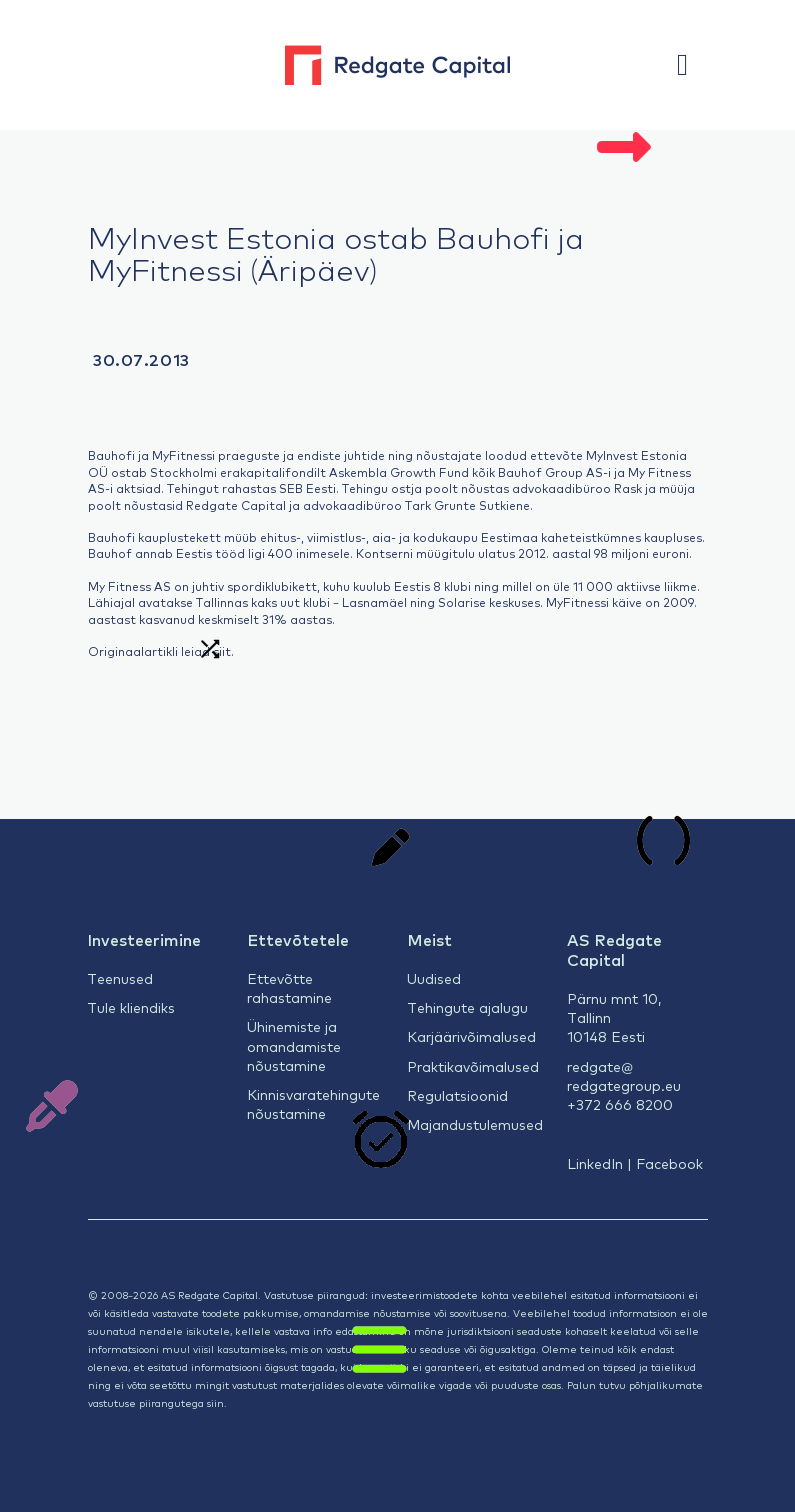  Describe the element at coordinates (210, 649) in the screenshot. I see `shuffle playlist or queue` at that location.